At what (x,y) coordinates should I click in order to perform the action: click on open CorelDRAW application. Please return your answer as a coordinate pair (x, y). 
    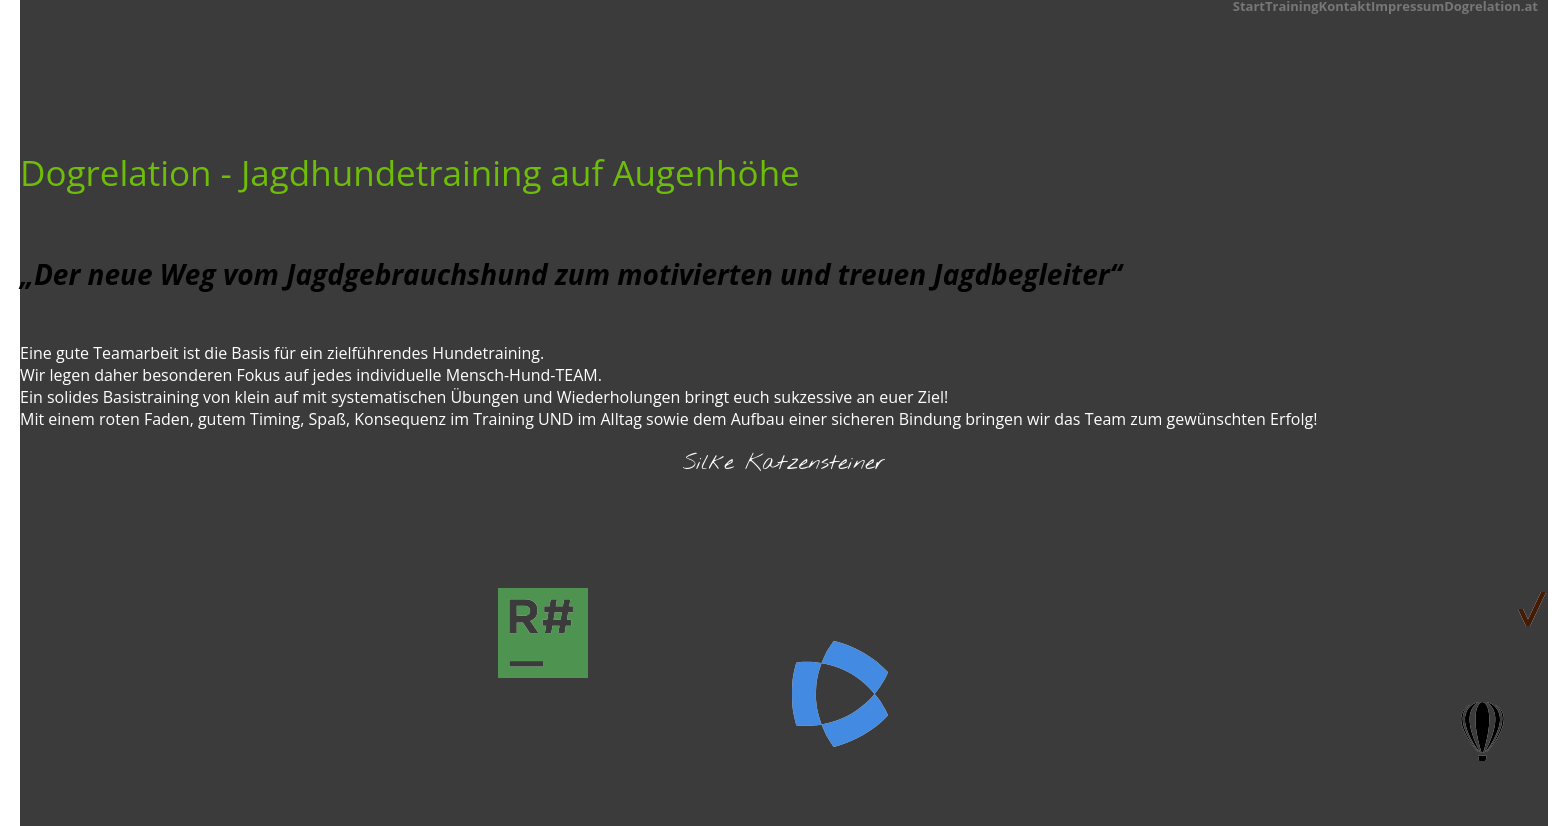
    Looking at the image, I should click on (1482, 731).